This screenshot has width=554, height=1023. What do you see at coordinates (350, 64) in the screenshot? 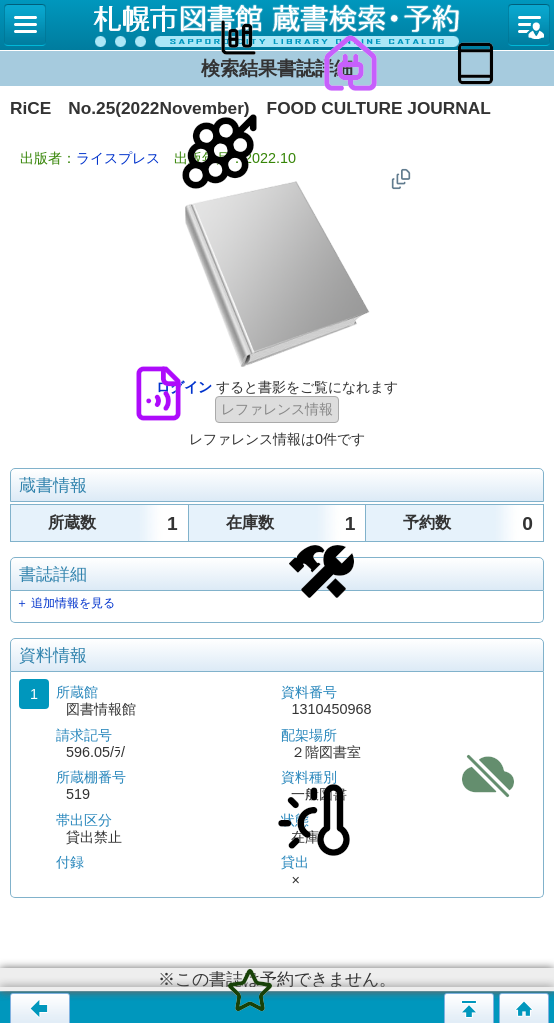
I see `access smart home power settings` at bounding box center [350, 64].